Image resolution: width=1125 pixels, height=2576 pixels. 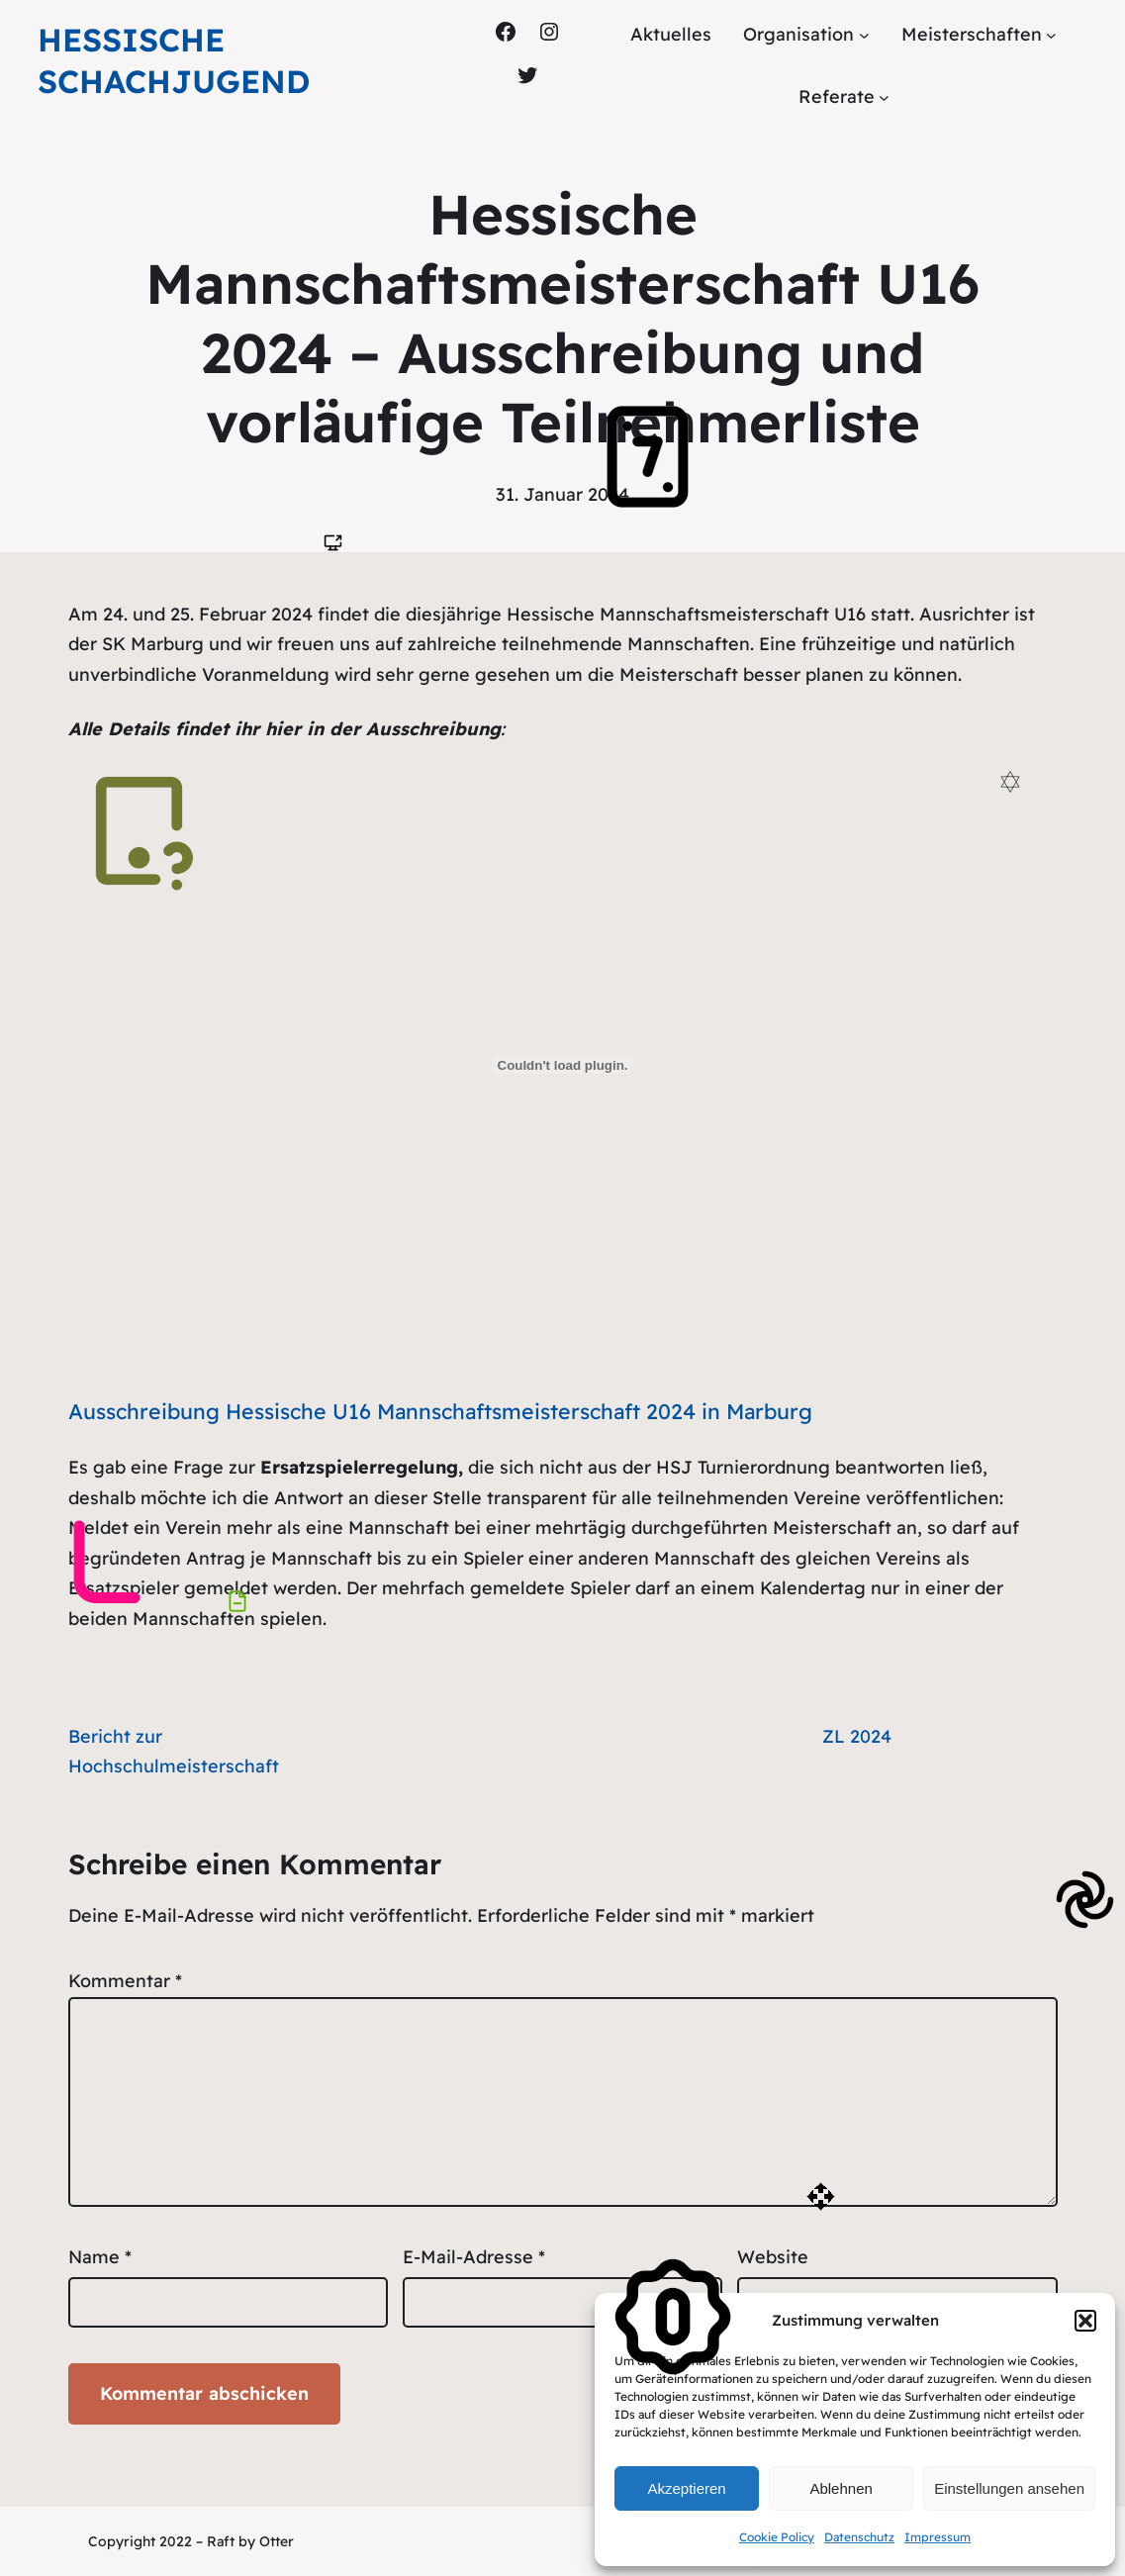 I want to click on indicates Jewish religious content or services, so click(x=1010, y=782).